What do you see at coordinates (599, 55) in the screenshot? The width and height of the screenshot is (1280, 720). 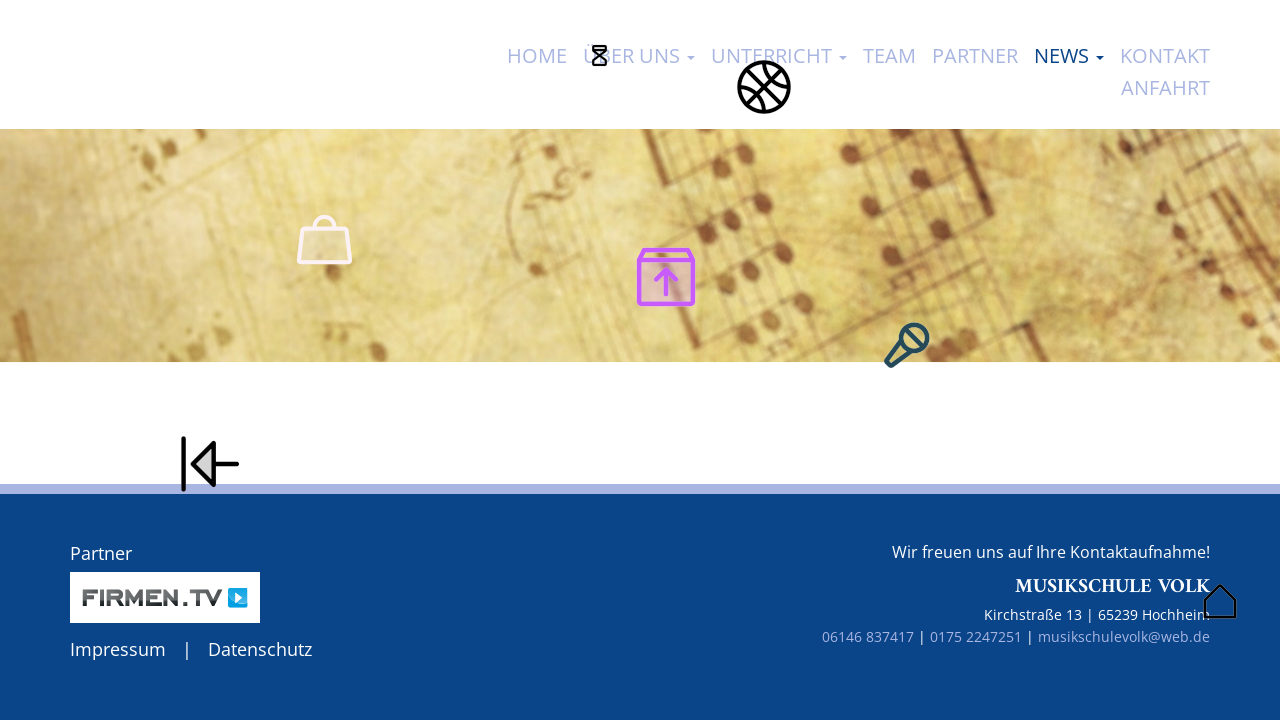 I see `indicates a timer or countdown just started` at bounding box center [599, 55].